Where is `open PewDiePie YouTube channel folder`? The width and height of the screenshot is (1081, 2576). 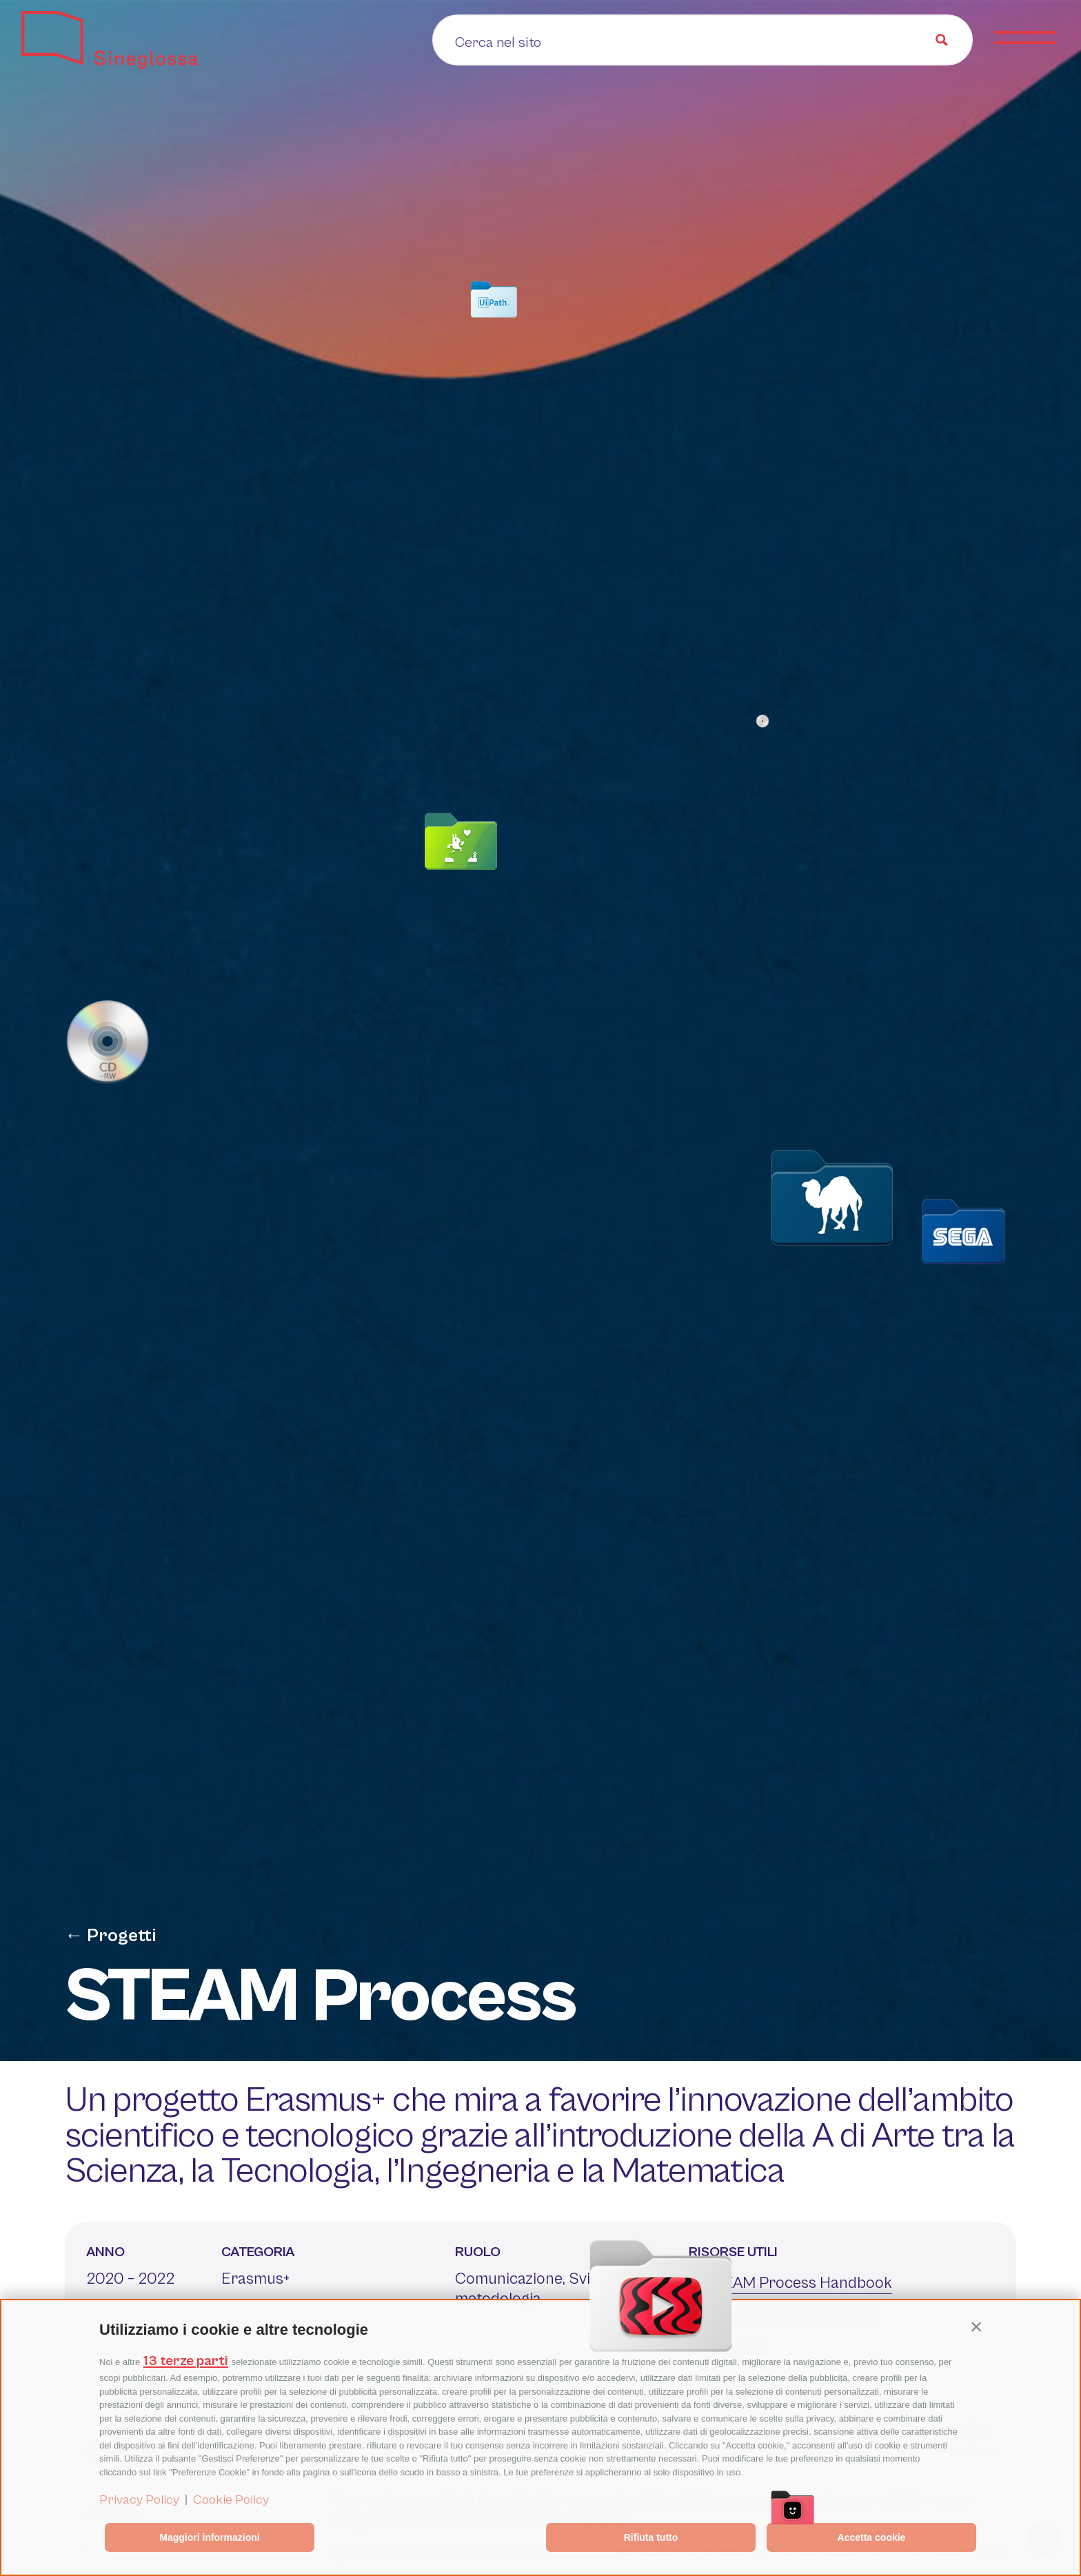 open PewDiePie YouTube channel folder is located at coordinates (660, 2300).